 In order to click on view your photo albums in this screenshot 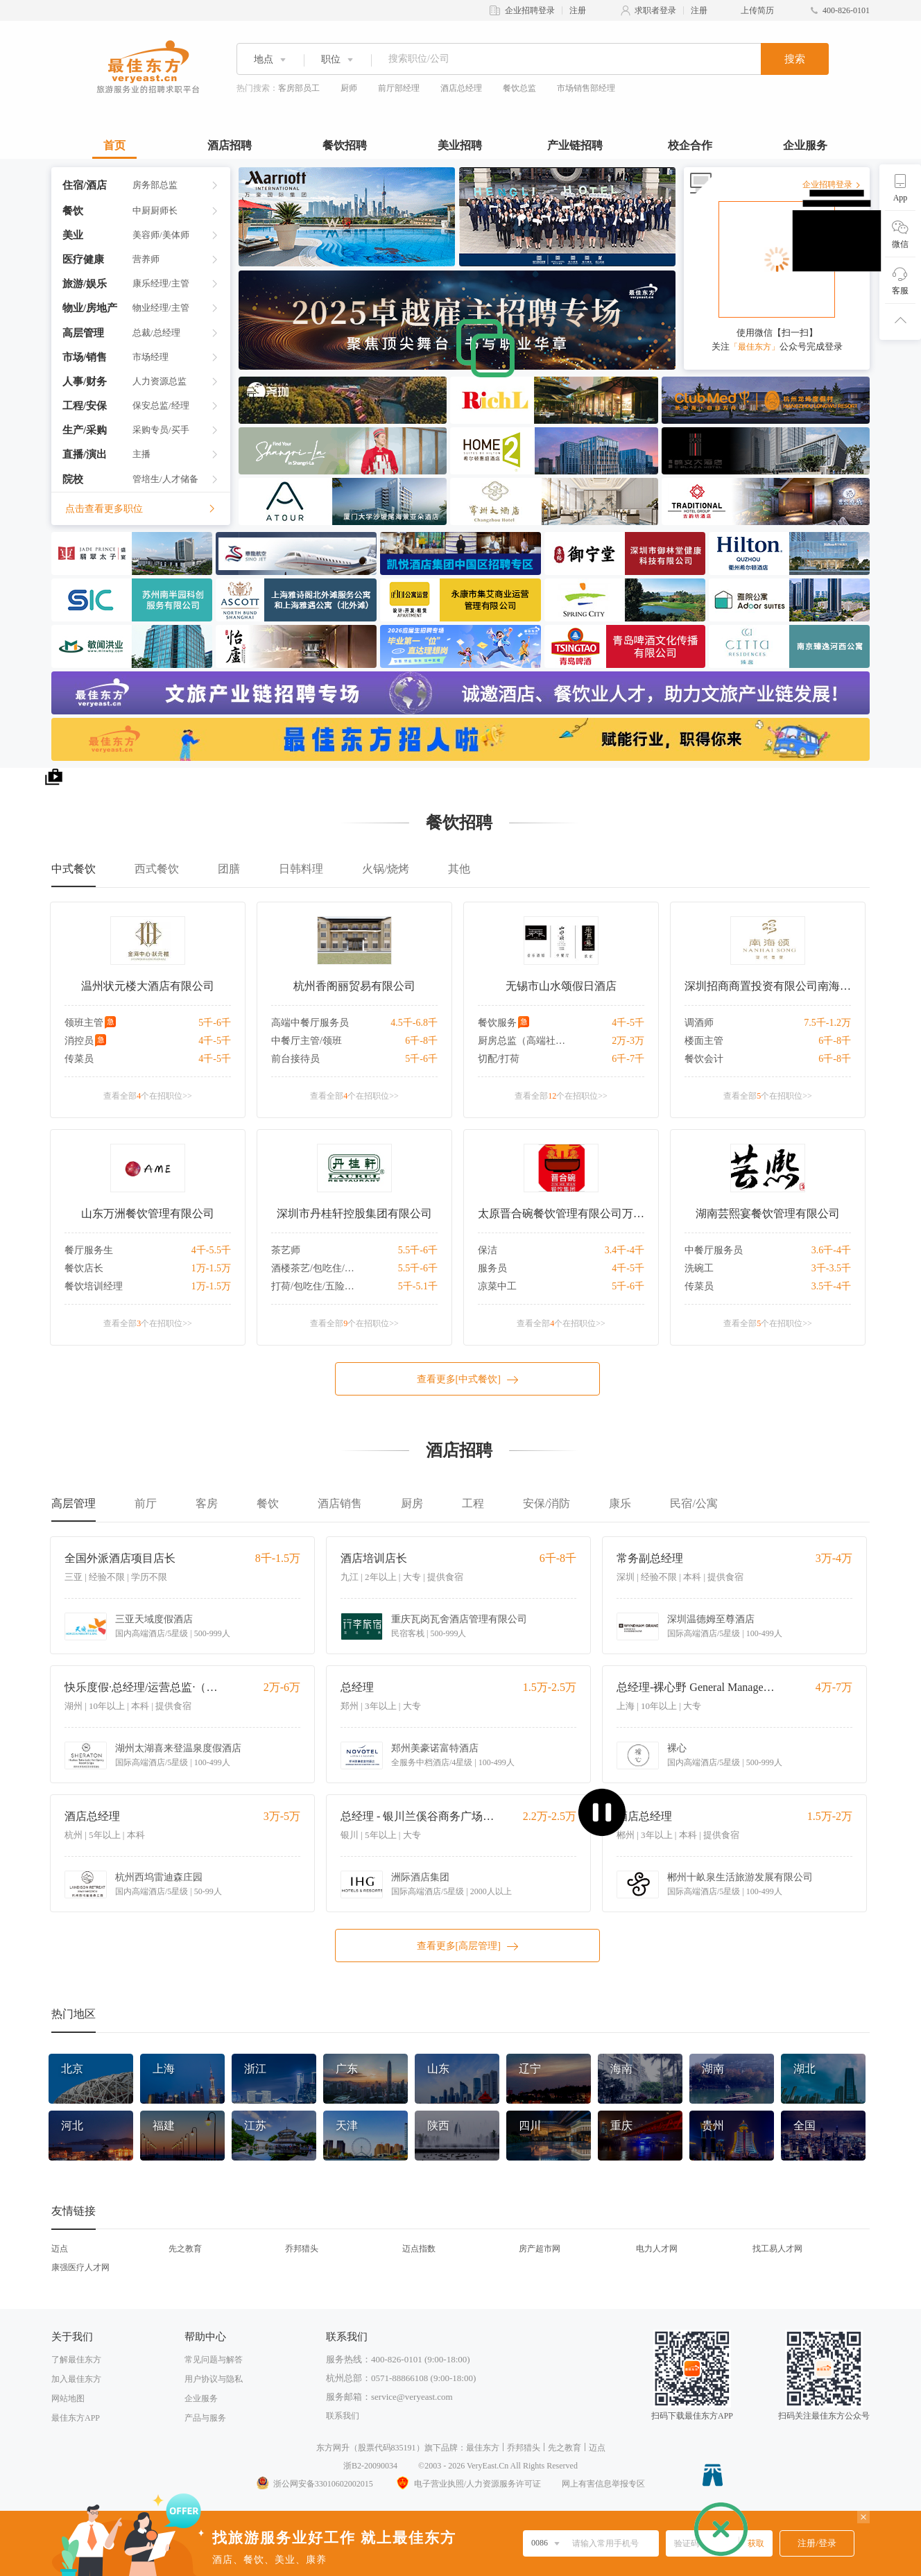, I will do `click(836, 230)`.